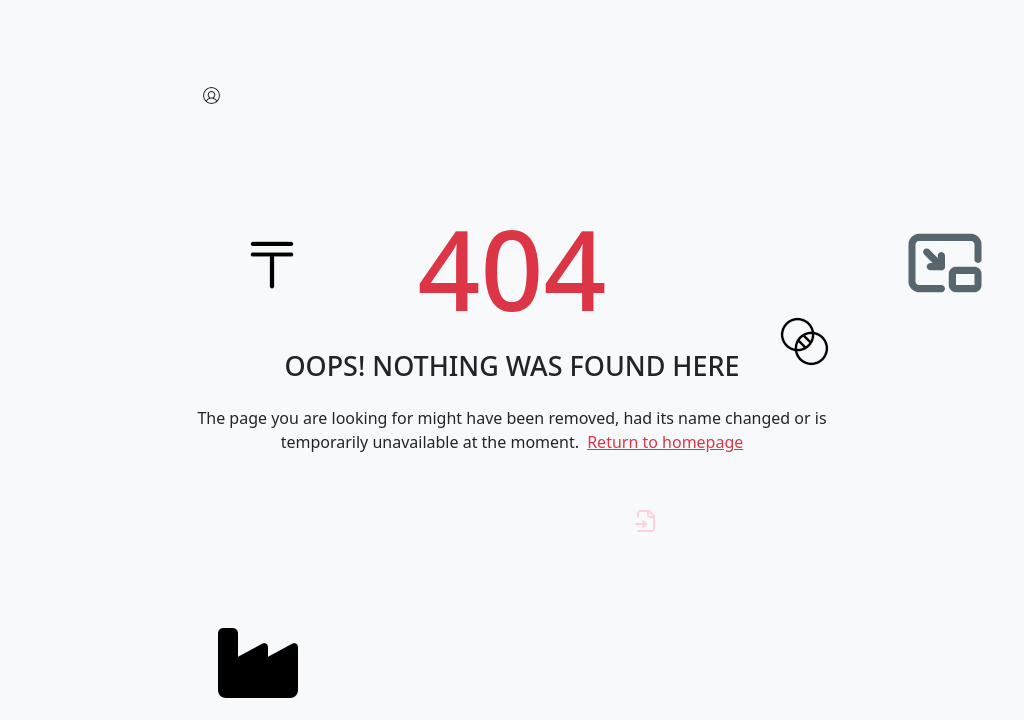  I want to click on import a file into the application, so click(646, 521).